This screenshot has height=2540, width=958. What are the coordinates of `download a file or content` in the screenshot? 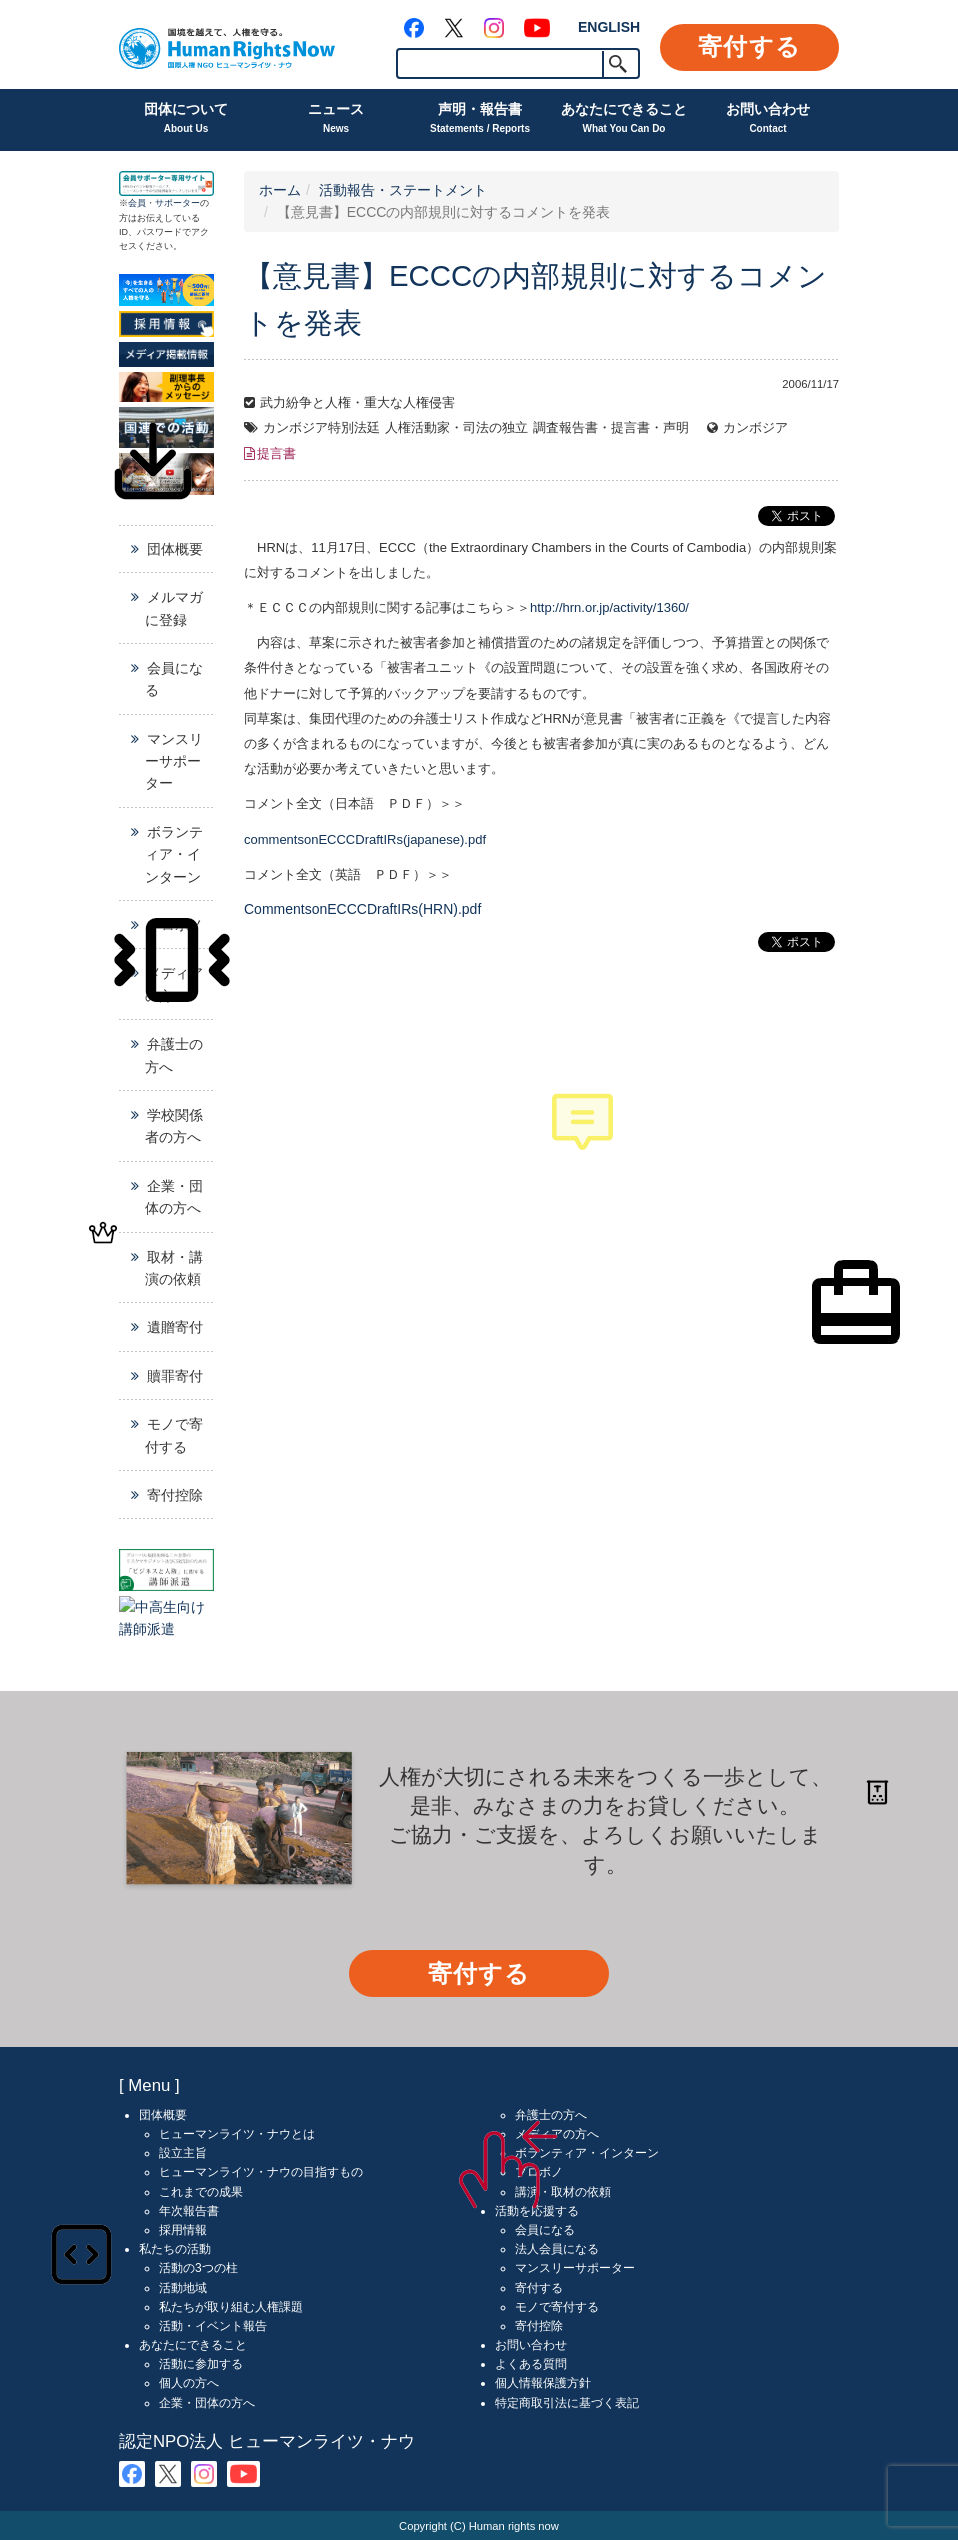 It's located at (153, 461).